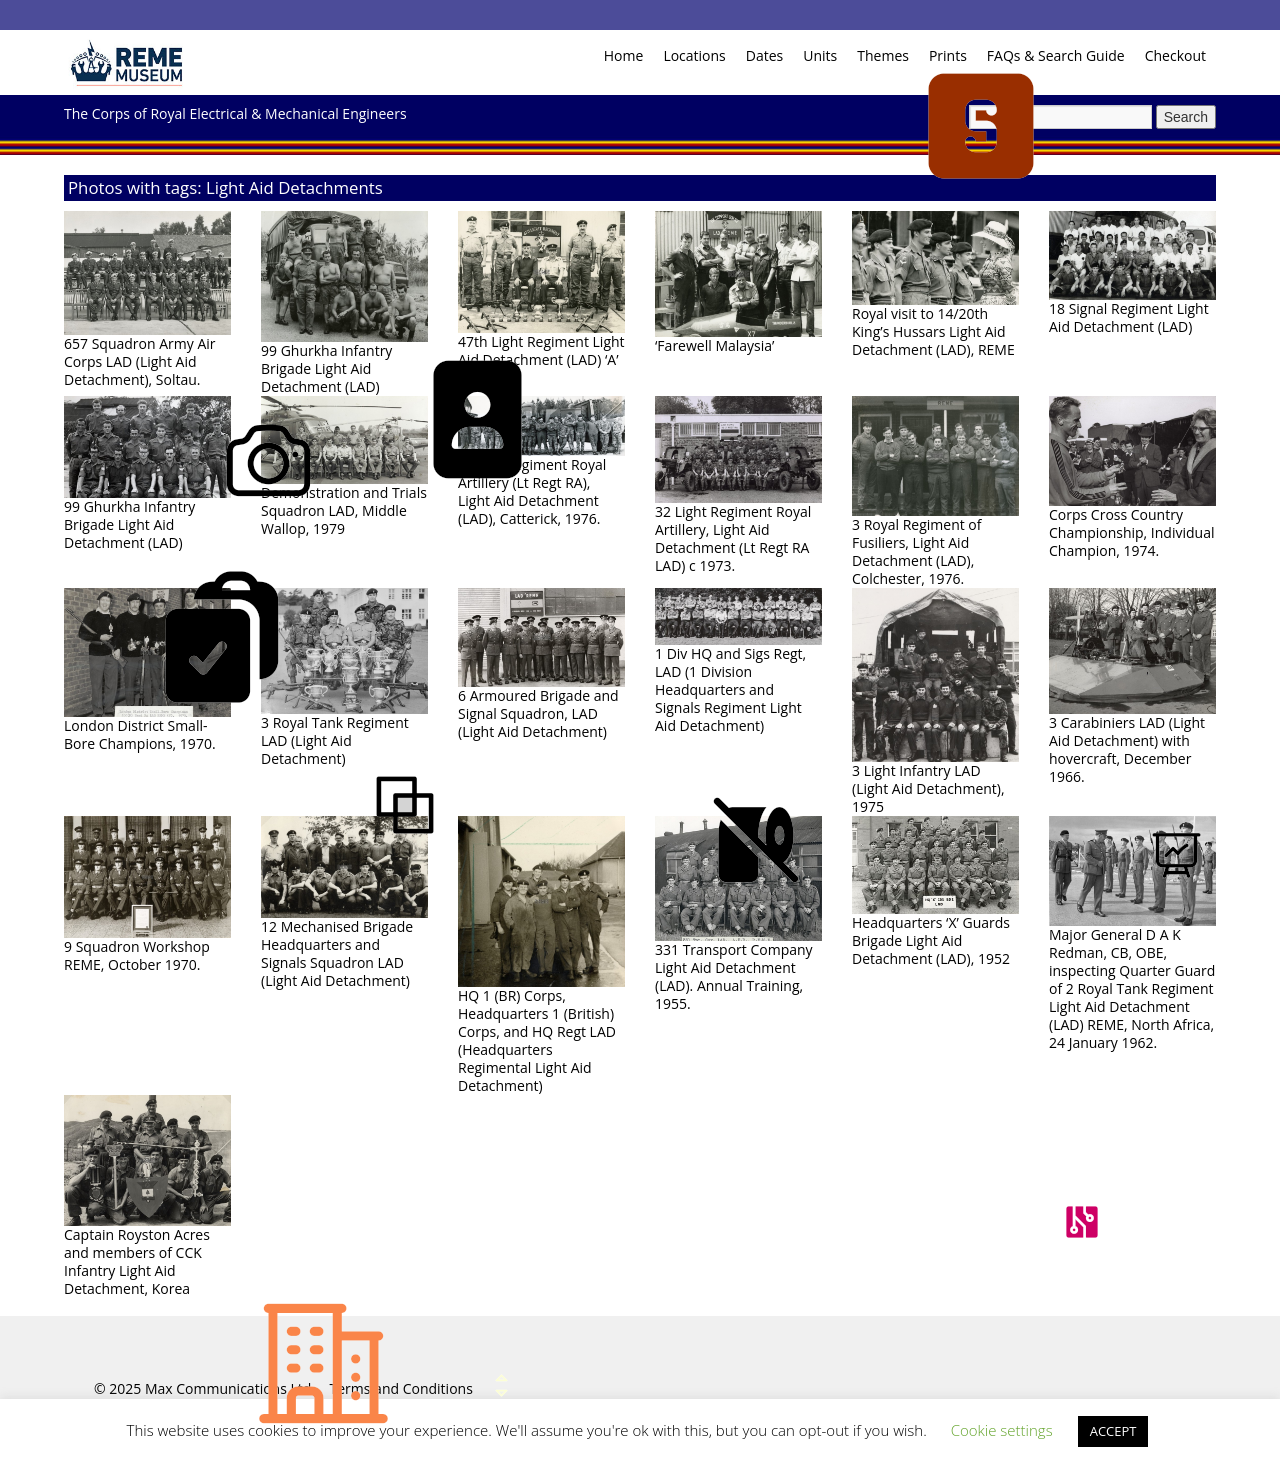 This screenshot has height=1464, width=1280. Describe the element at coordinates (222, 637) in the screenshot. I see `mark task or document as complete` at that location.